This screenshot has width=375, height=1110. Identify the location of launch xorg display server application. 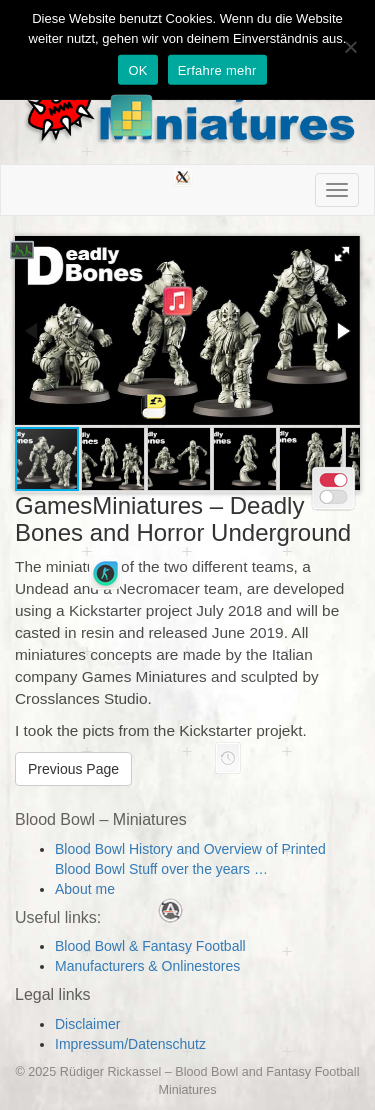
(183, 177).